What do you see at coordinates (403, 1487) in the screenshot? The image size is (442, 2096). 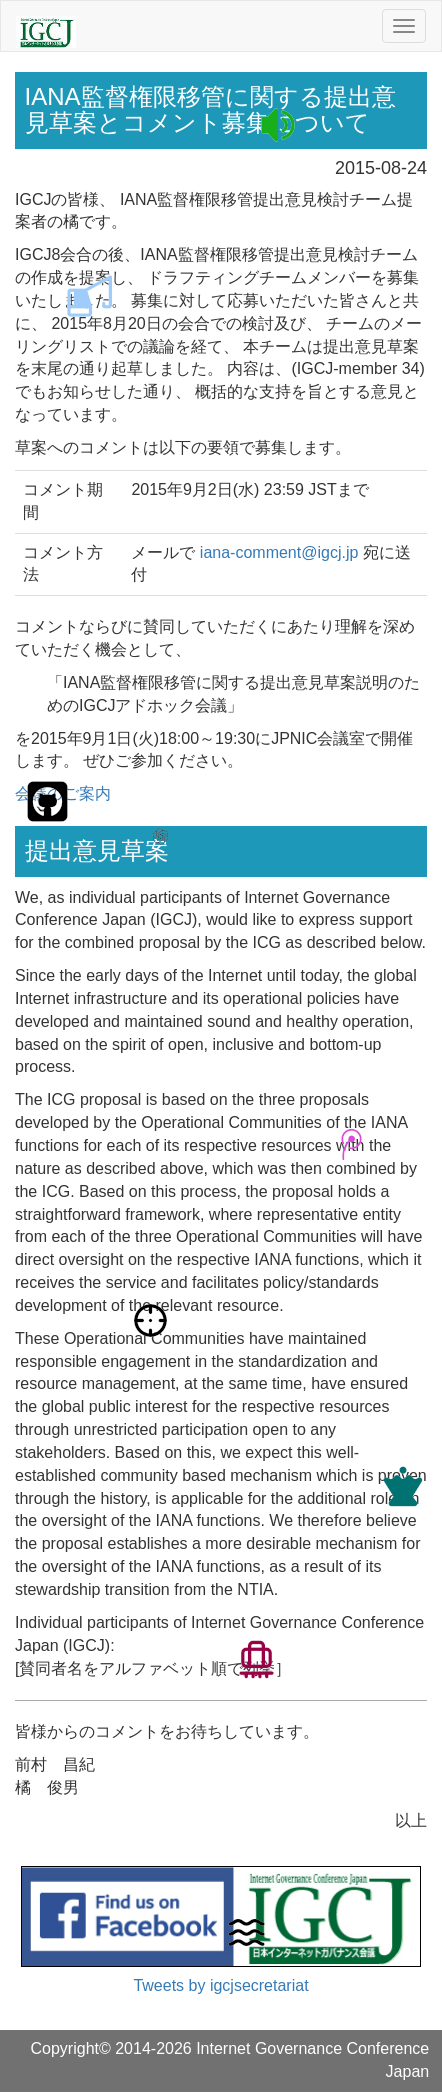 I see `chess queen piece indicator` at bounding box center [403, 1487].